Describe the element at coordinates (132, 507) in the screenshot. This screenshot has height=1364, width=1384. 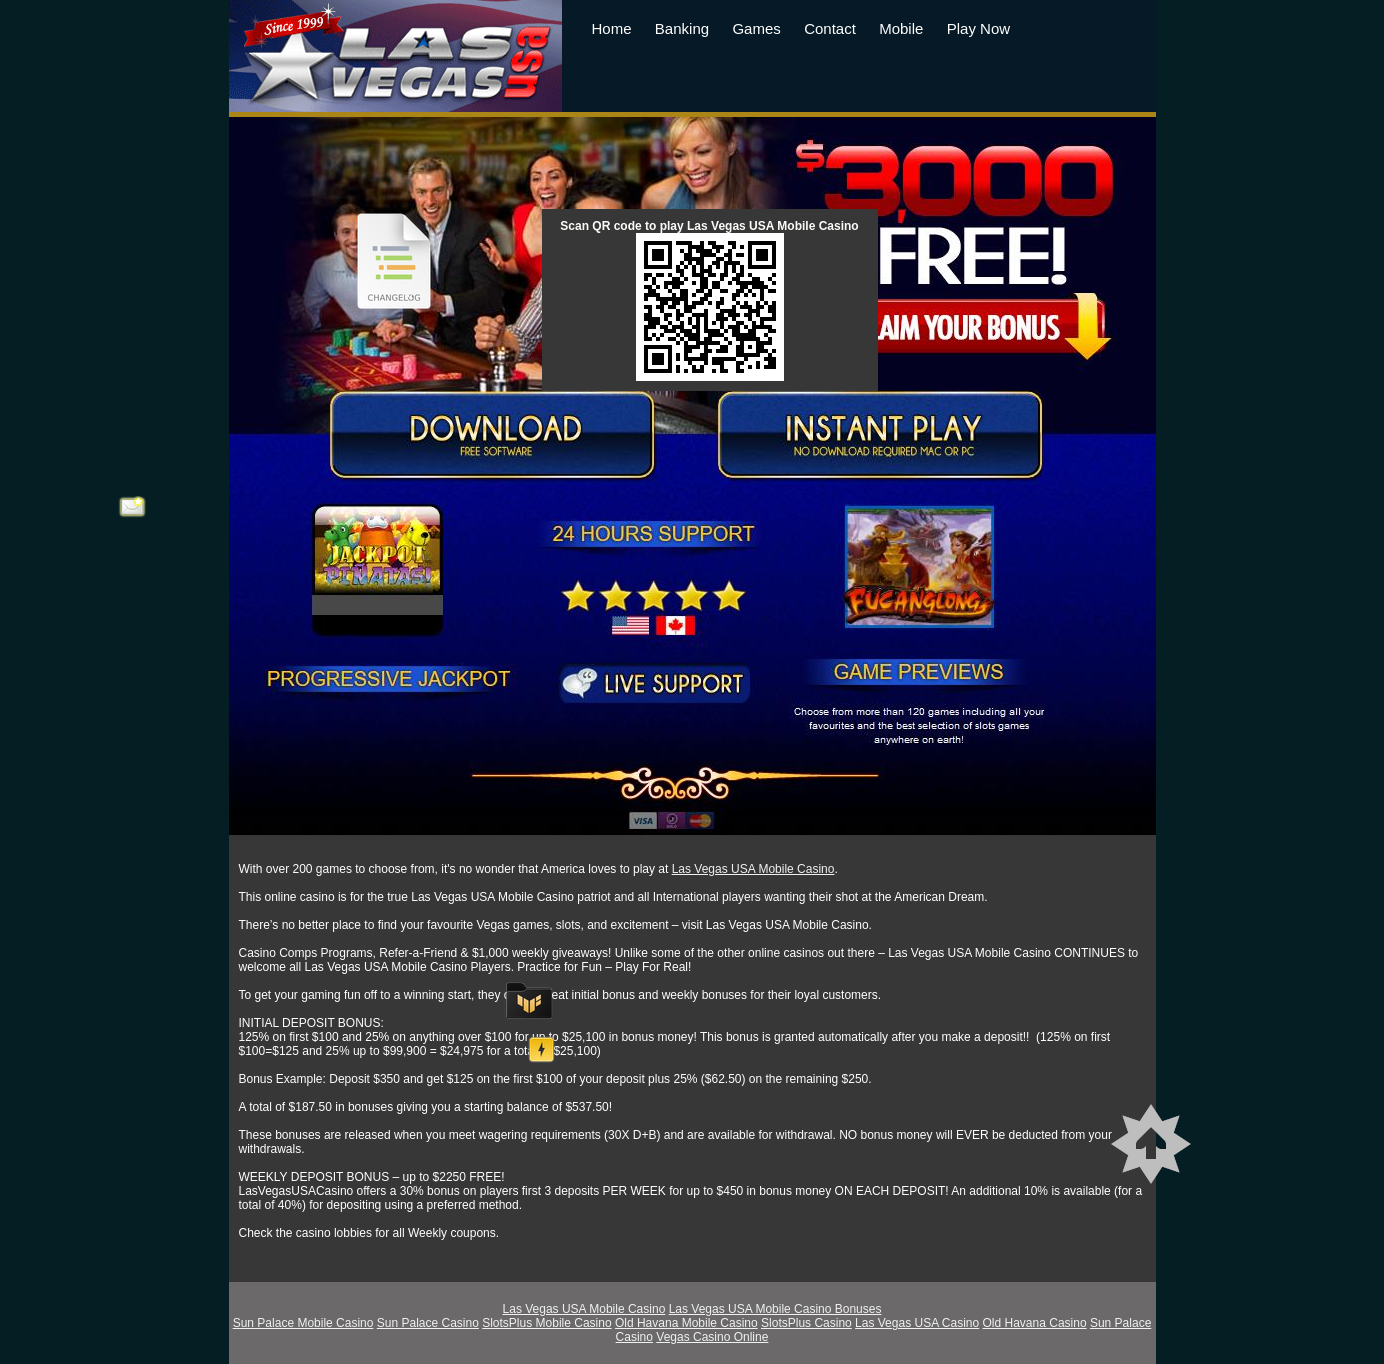
I see `indicates new unread email messages` at that location.